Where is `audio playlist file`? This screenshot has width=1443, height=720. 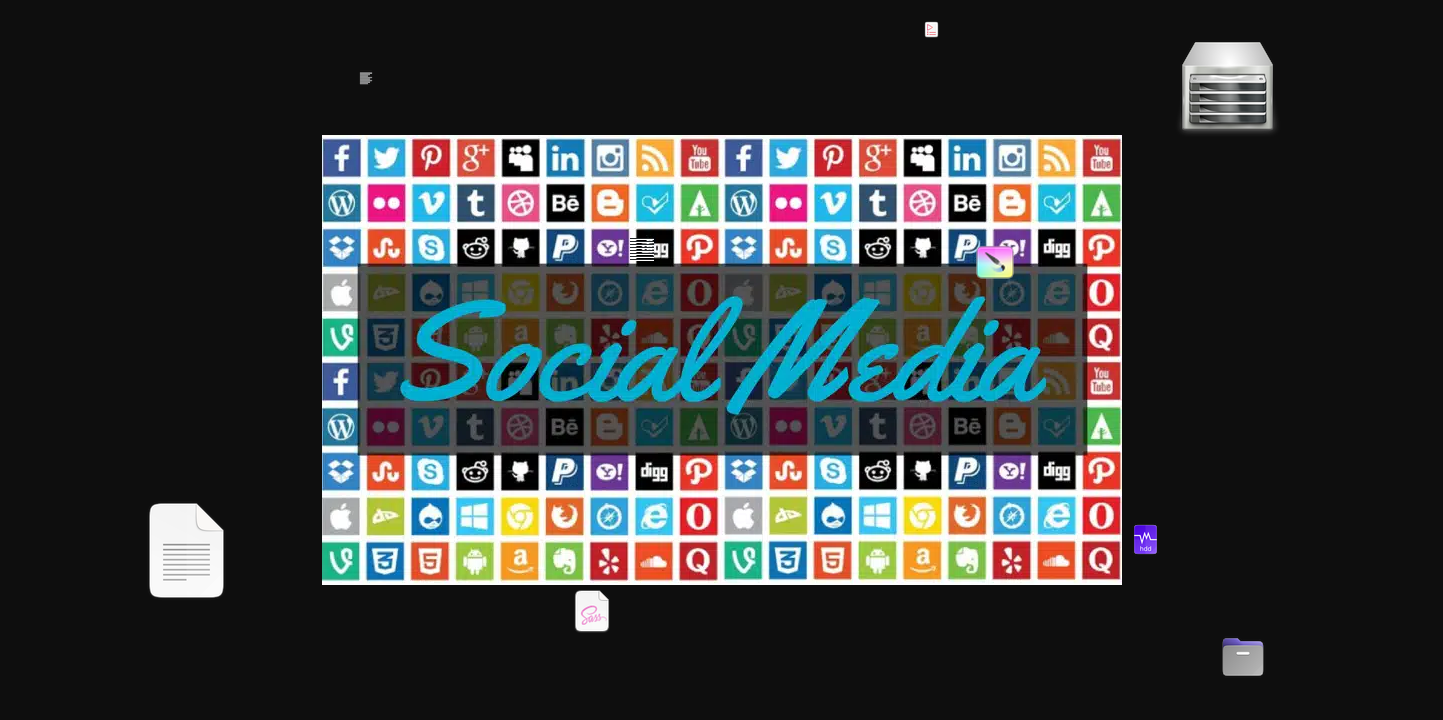 audio playlist file is located at coordinates (931, 29).